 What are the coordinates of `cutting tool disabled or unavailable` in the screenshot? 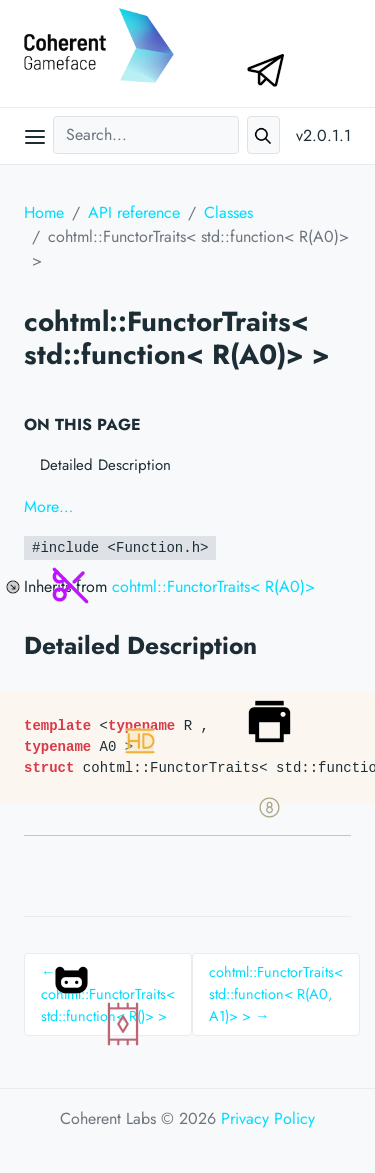 It's located at (70, 585).